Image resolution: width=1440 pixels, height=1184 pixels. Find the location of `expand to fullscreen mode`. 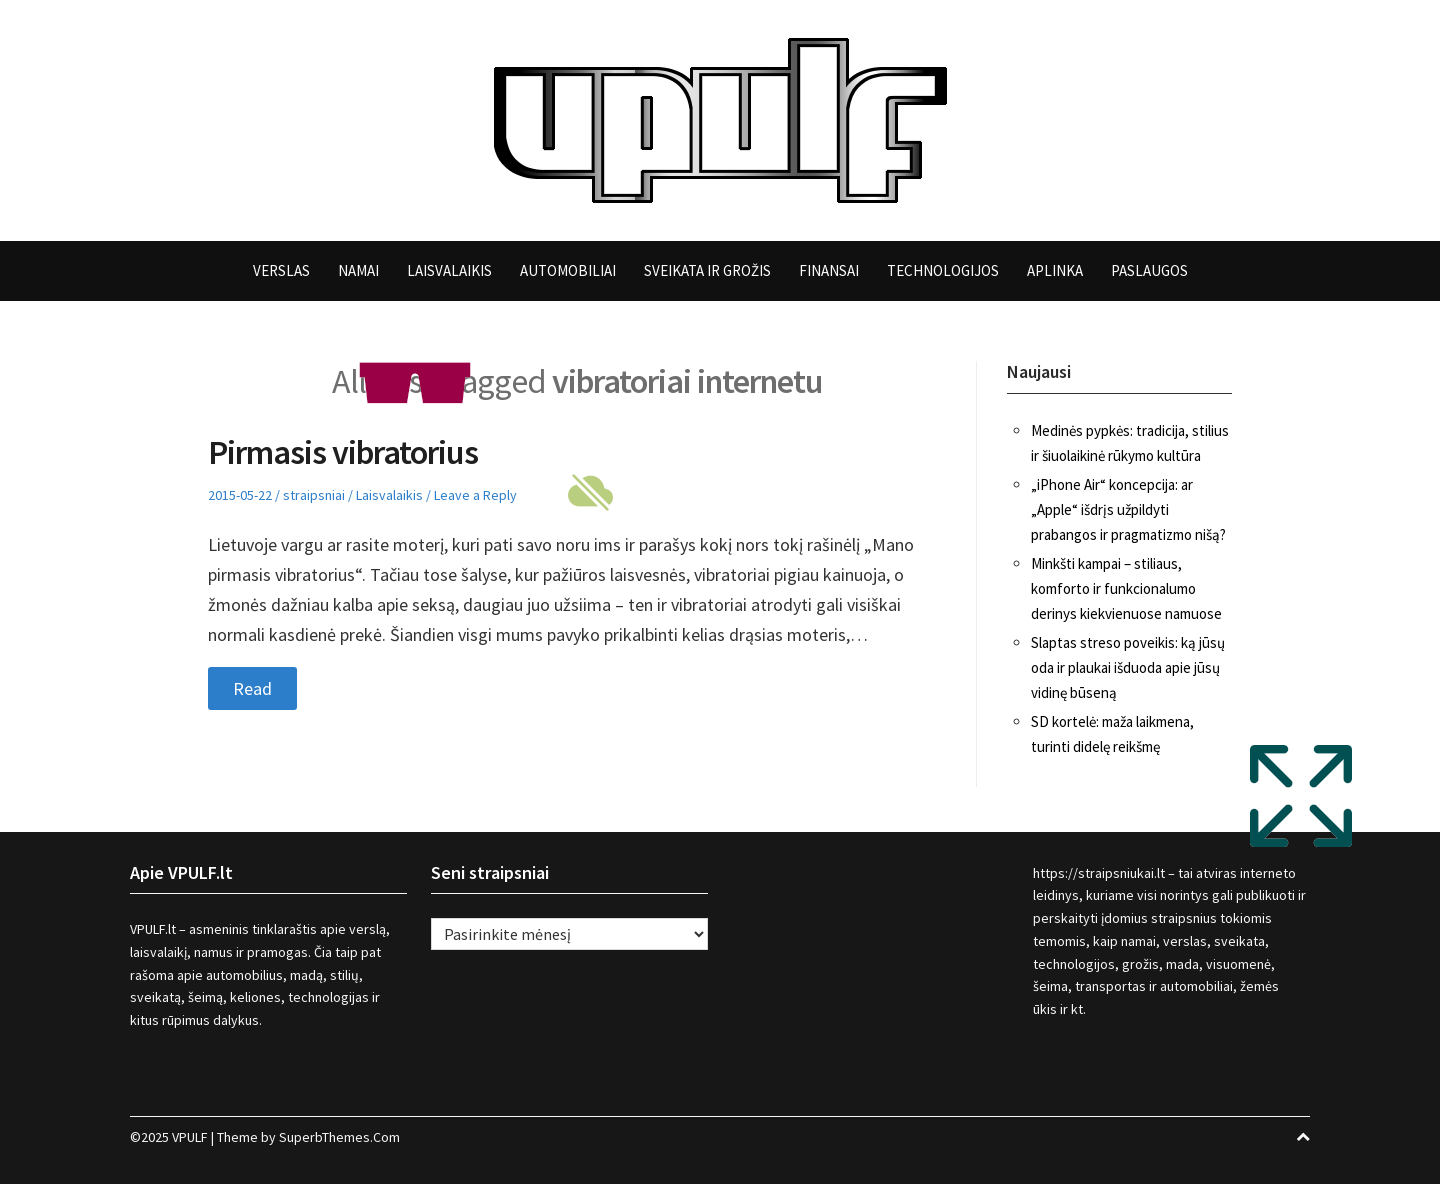

expand to fullscreen mode is located at coordinates (1301, 796).